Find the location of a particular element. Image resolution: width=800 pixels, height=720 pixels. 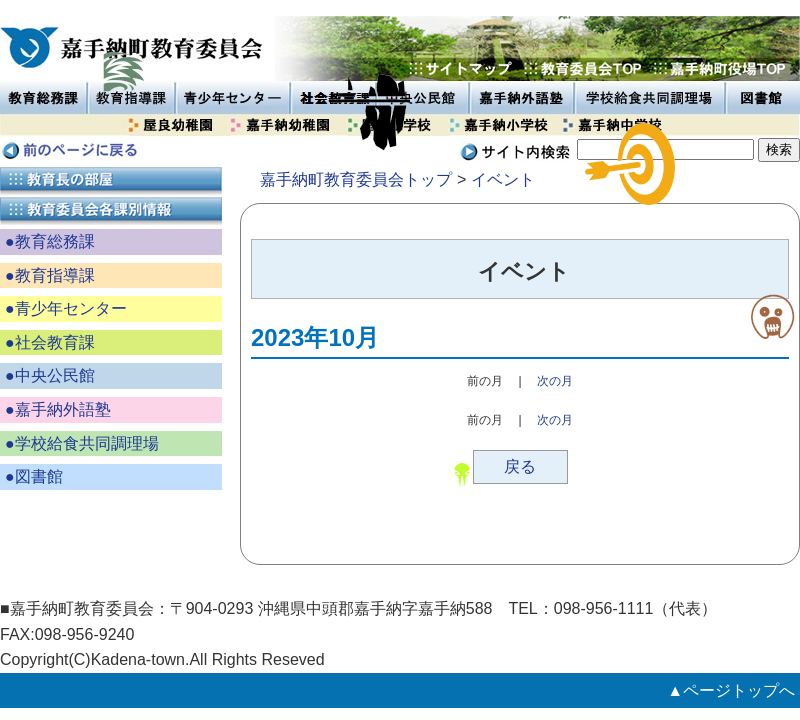

activate fire-based attack or ability is located at coordinates (124, 71).